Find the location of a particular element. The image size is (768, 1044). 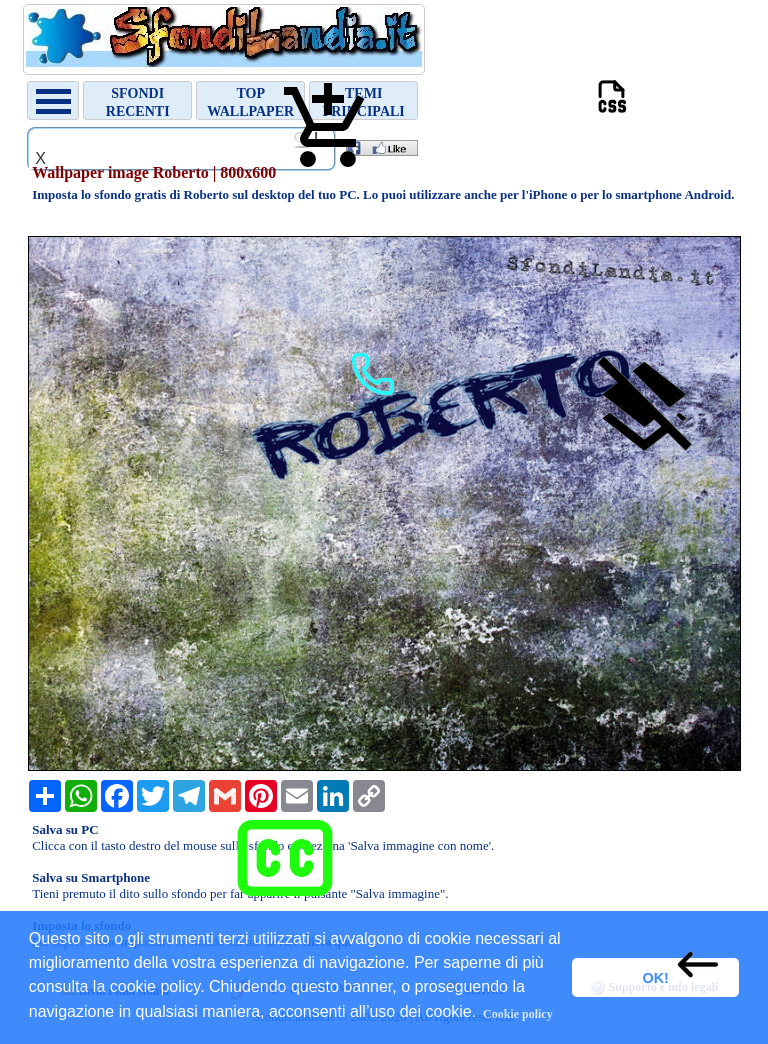

add item to shopping cart is located at coordinates (328, 127).